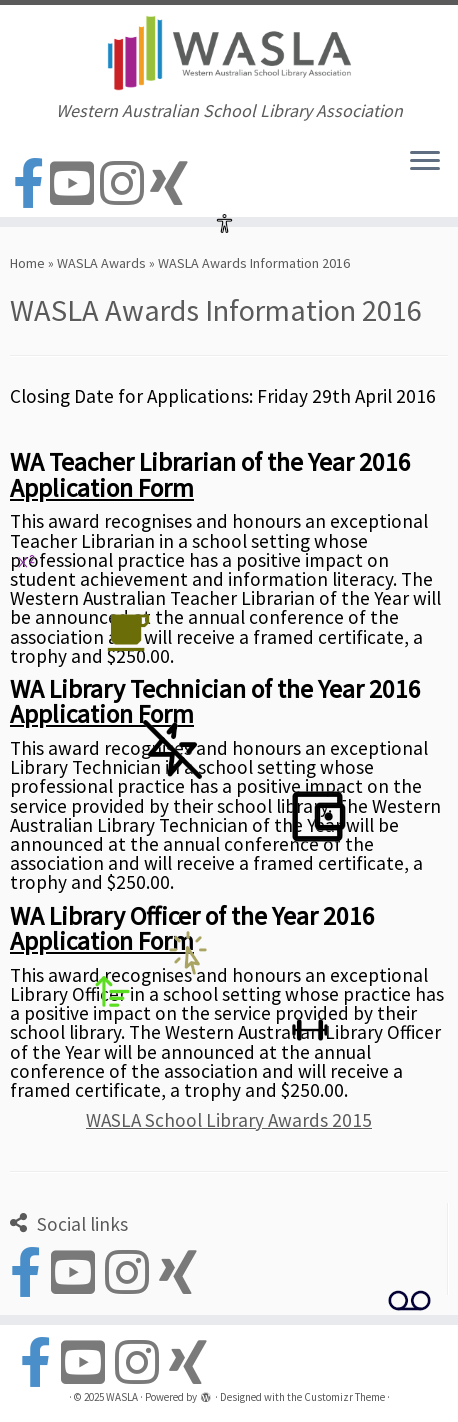 The image size is (458, 1422). Describe the element at coordinates (25, 561) in the screenshot. I see `apply superscript formatting to selected text` at that location.